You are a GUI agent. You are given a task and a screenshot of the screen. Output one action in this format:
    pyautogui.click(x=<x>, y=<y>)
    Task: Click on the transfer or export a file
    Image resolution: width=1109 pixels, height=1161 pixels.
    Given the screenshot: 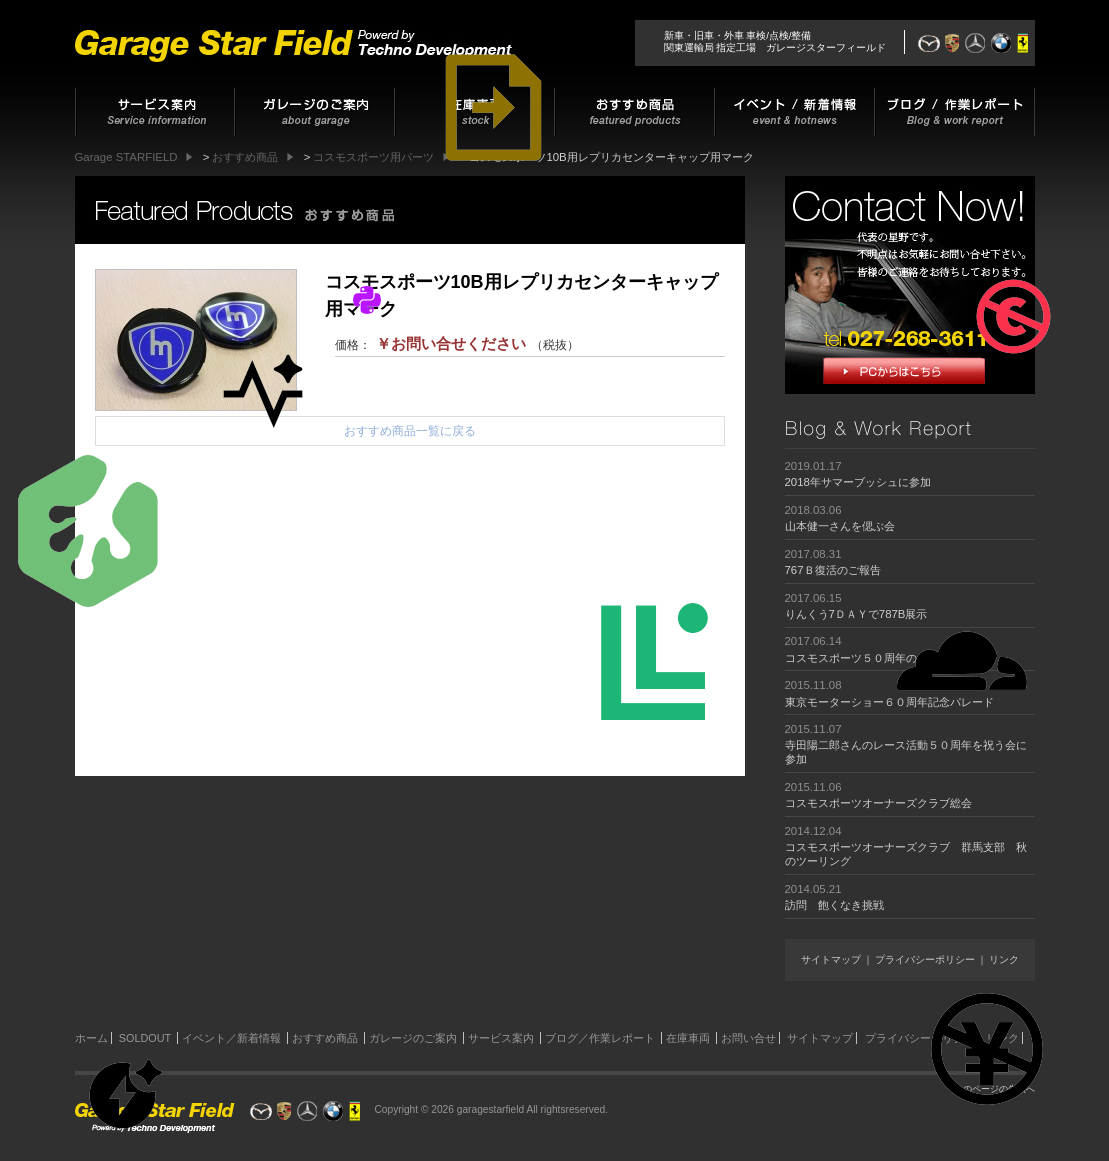 What is the action you would take?
    pyautogui.click(x=493, y=107)
    